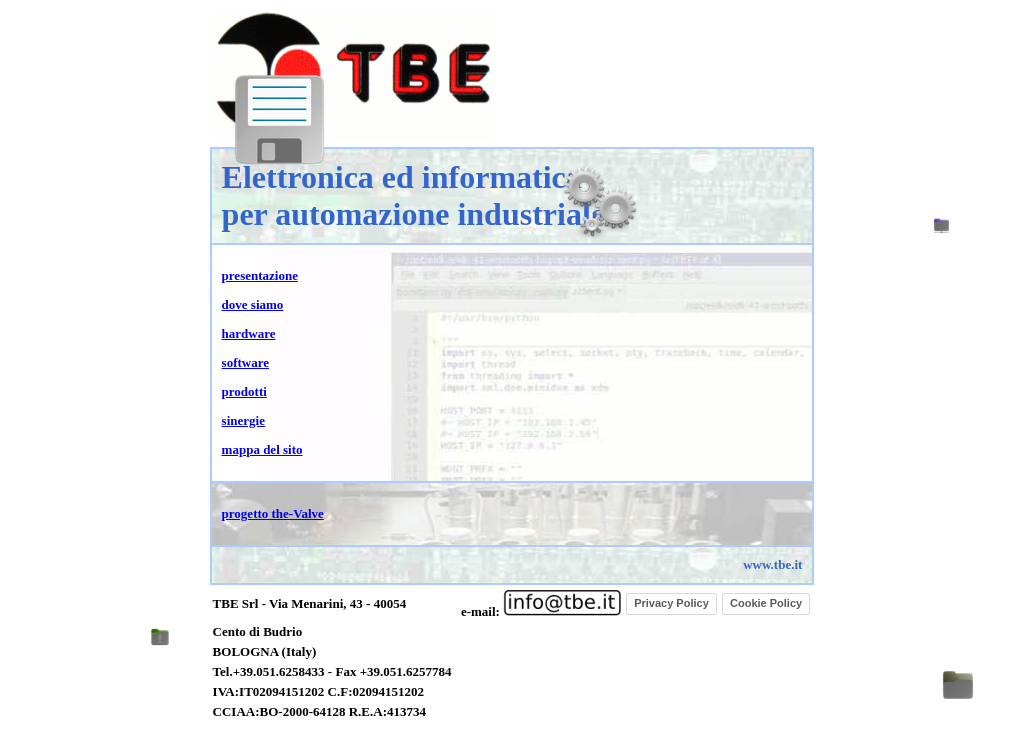  Describe the element at coordinates (941, 225) in the screenshot. I see `access a remote or network folder` at that location.